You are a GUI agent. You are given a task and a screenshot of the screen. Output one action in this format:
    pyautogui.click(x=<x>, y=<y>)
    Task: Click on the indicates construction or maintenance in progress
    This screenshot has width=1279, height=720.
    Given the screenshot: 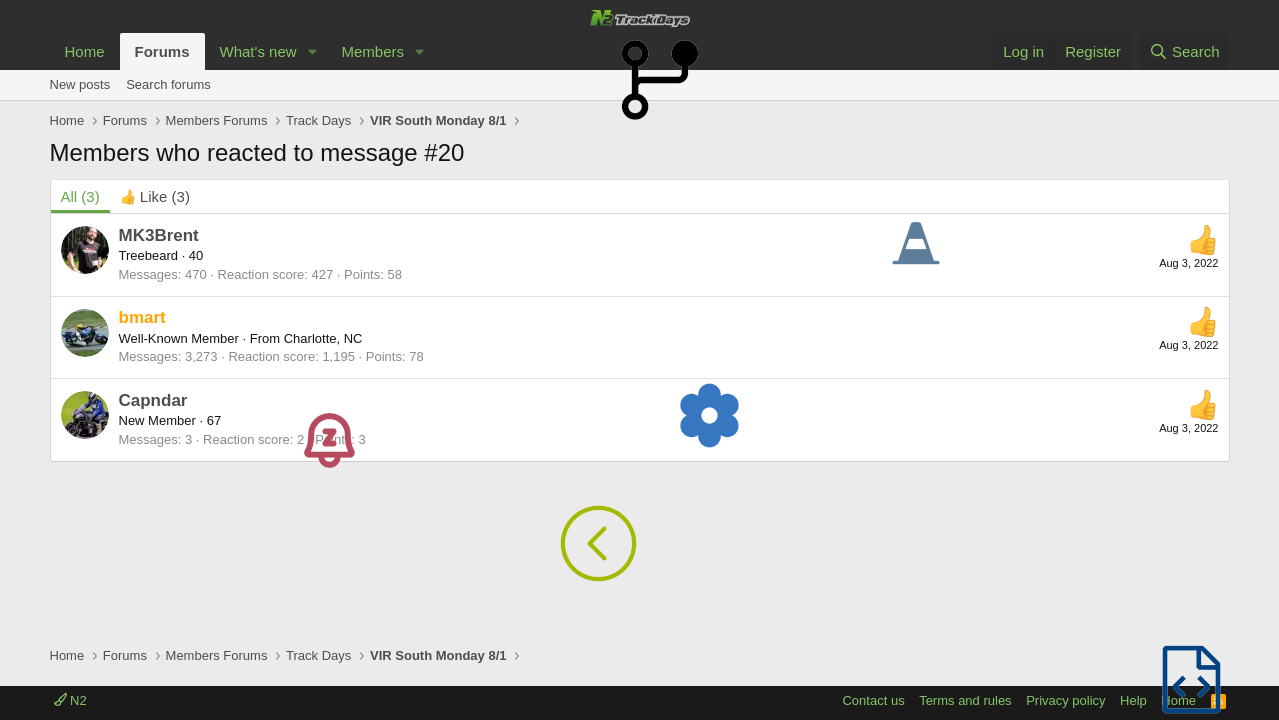 What is the action you would take?
    pyautogui.click(x=916, y=244)
    